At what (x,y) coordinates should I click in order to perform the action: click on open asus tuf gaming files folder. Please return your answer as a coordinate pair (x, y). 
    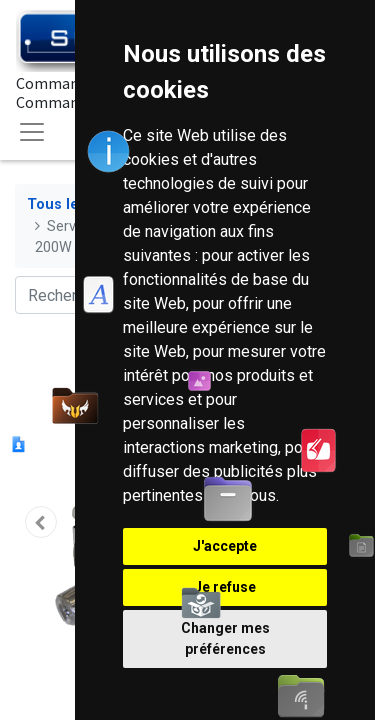
    Looking at the image, I should click on (75, 407).